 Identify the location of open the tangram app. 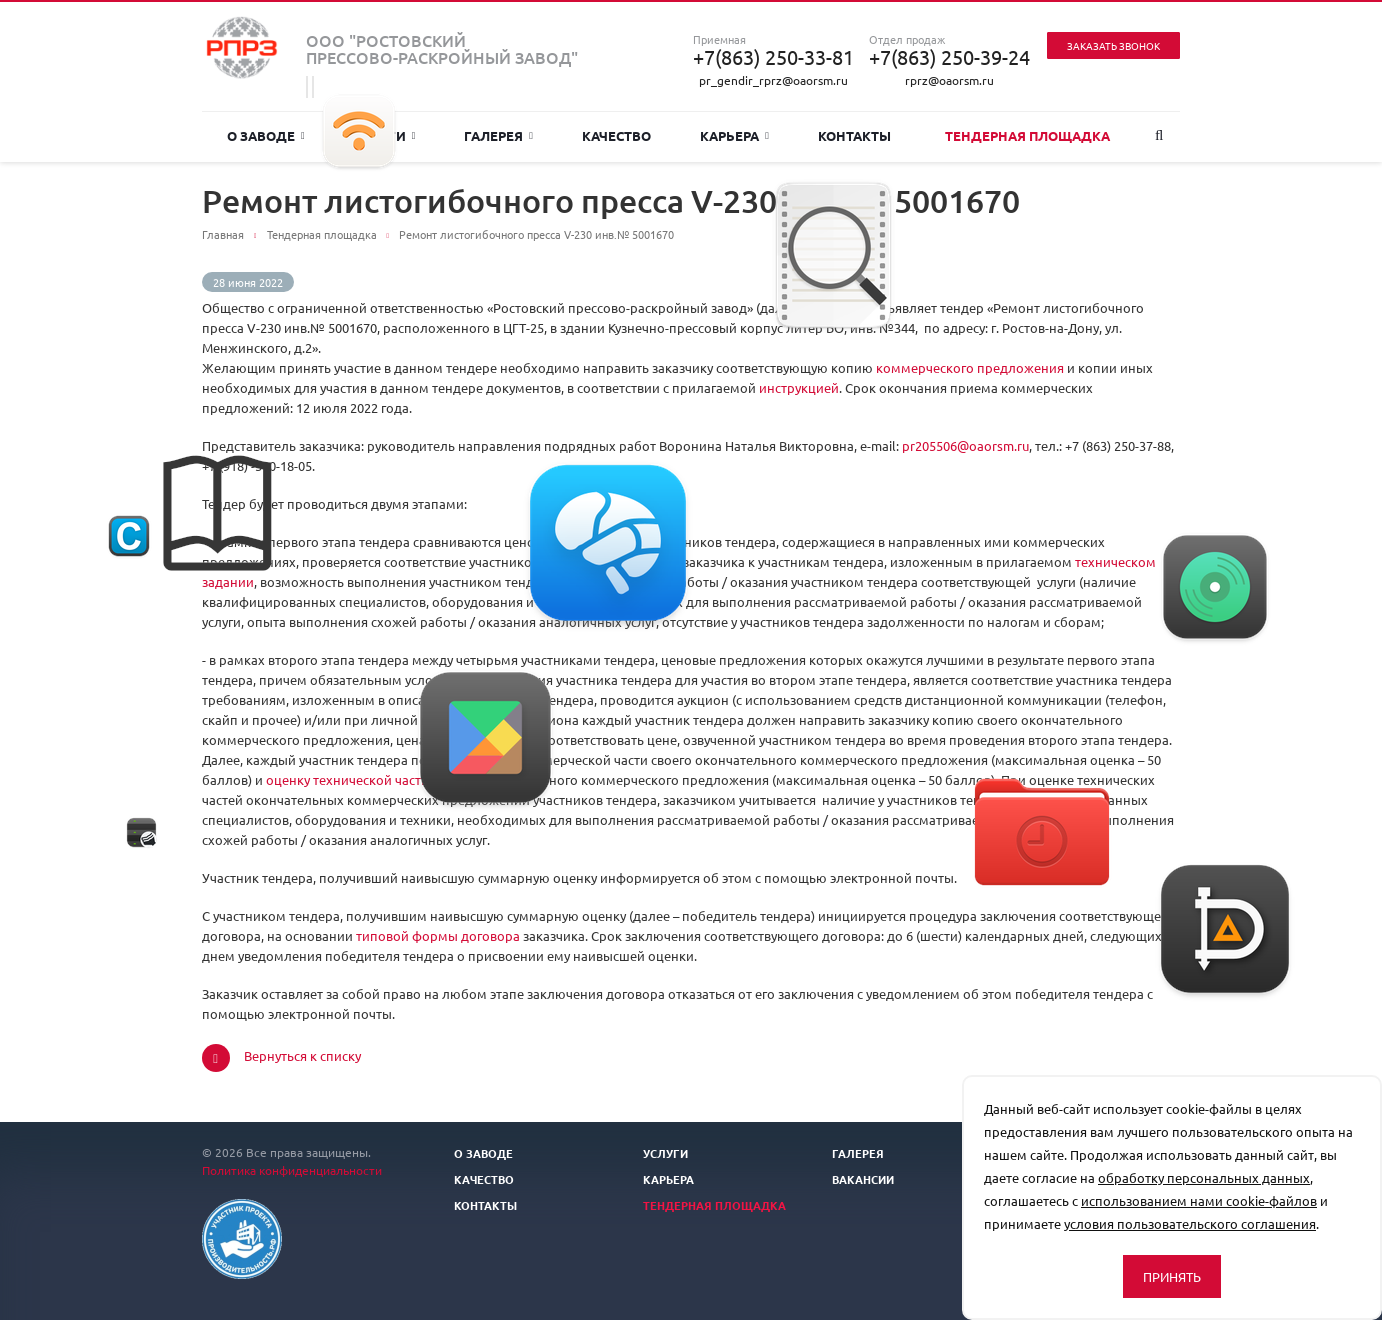
(485, 737).